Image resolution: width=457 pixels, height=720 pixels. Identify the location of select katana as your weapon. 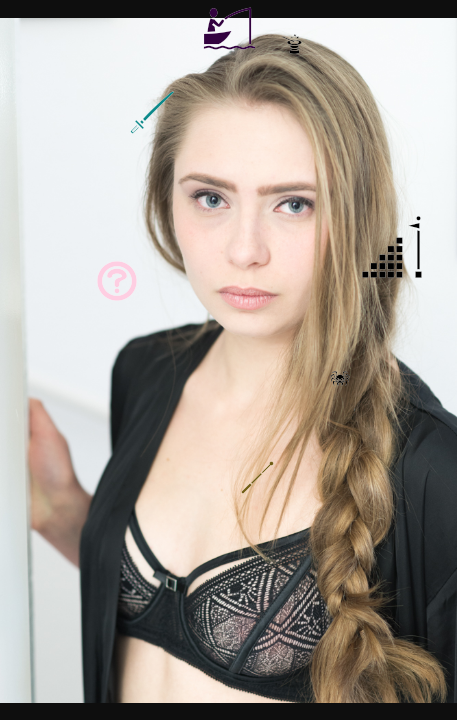
(152, 112).